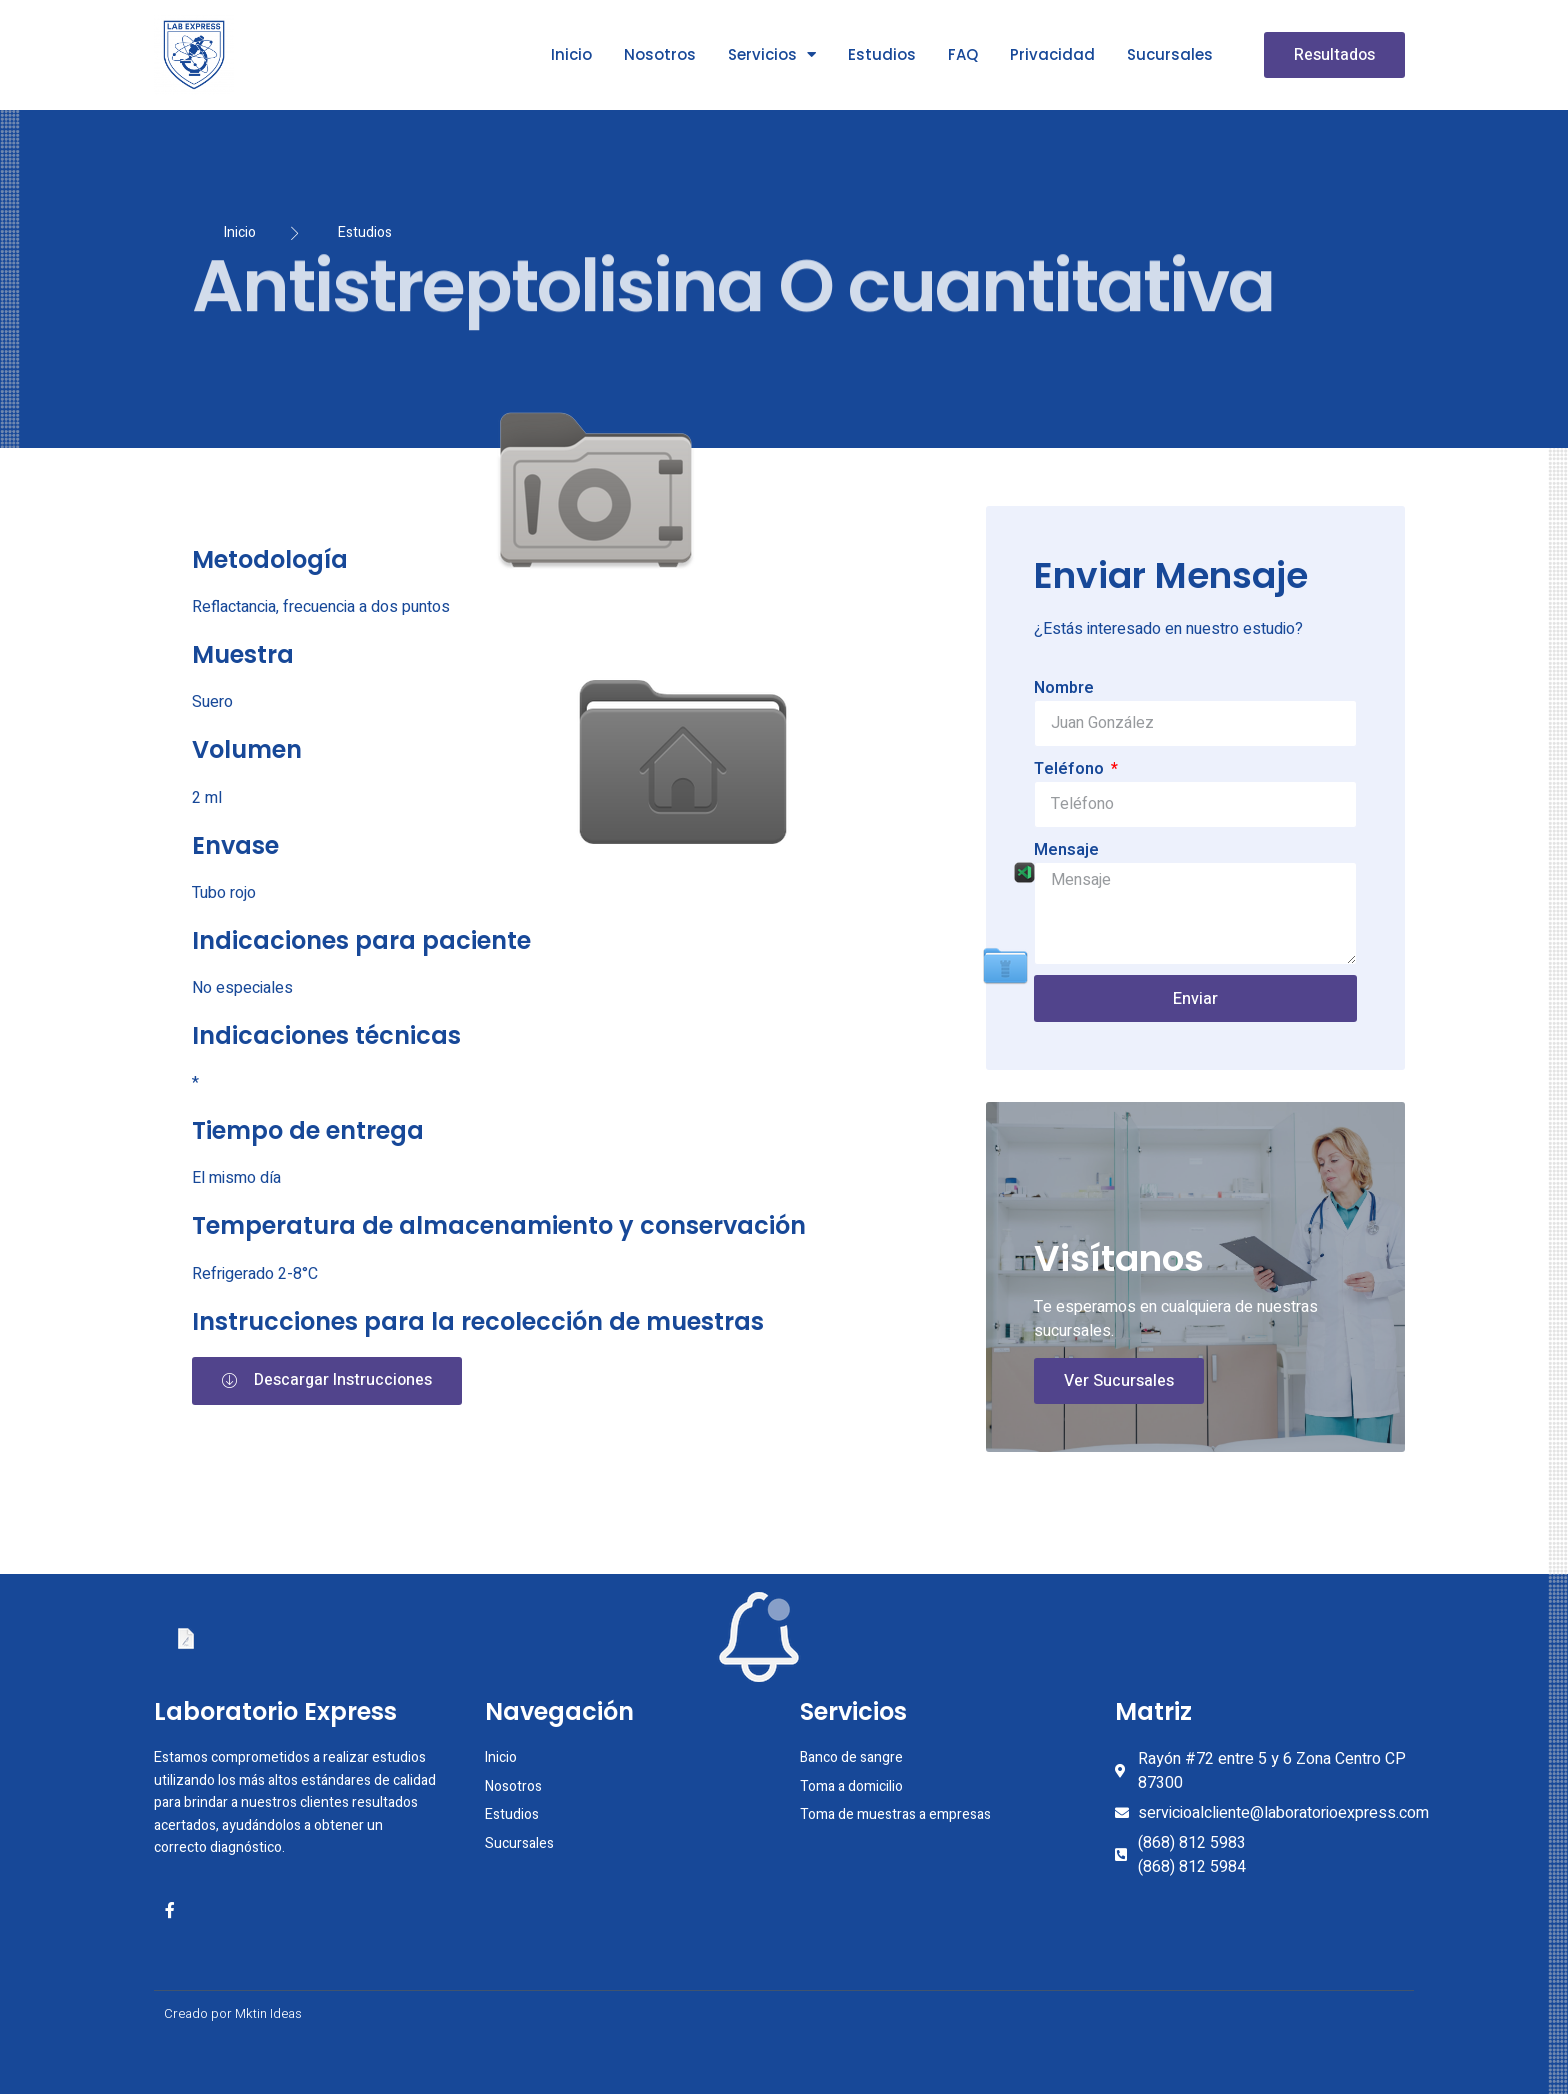  I want to click on access your home folder, so click(683, 762).